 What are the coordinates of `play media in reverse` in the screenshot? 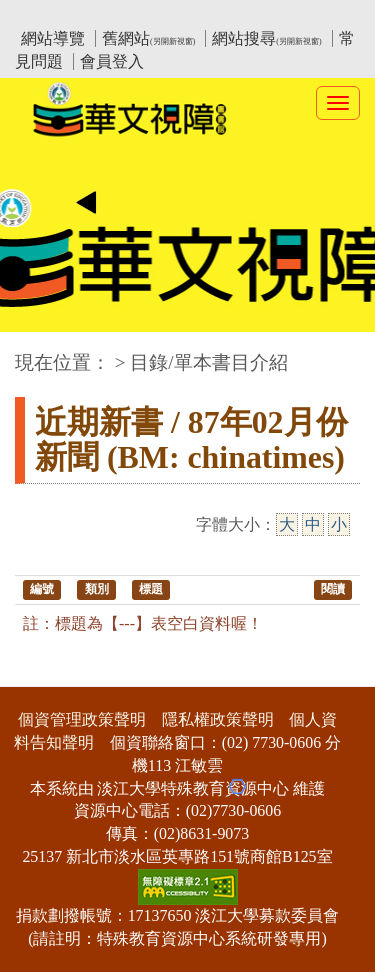 It's located at (87, 202).